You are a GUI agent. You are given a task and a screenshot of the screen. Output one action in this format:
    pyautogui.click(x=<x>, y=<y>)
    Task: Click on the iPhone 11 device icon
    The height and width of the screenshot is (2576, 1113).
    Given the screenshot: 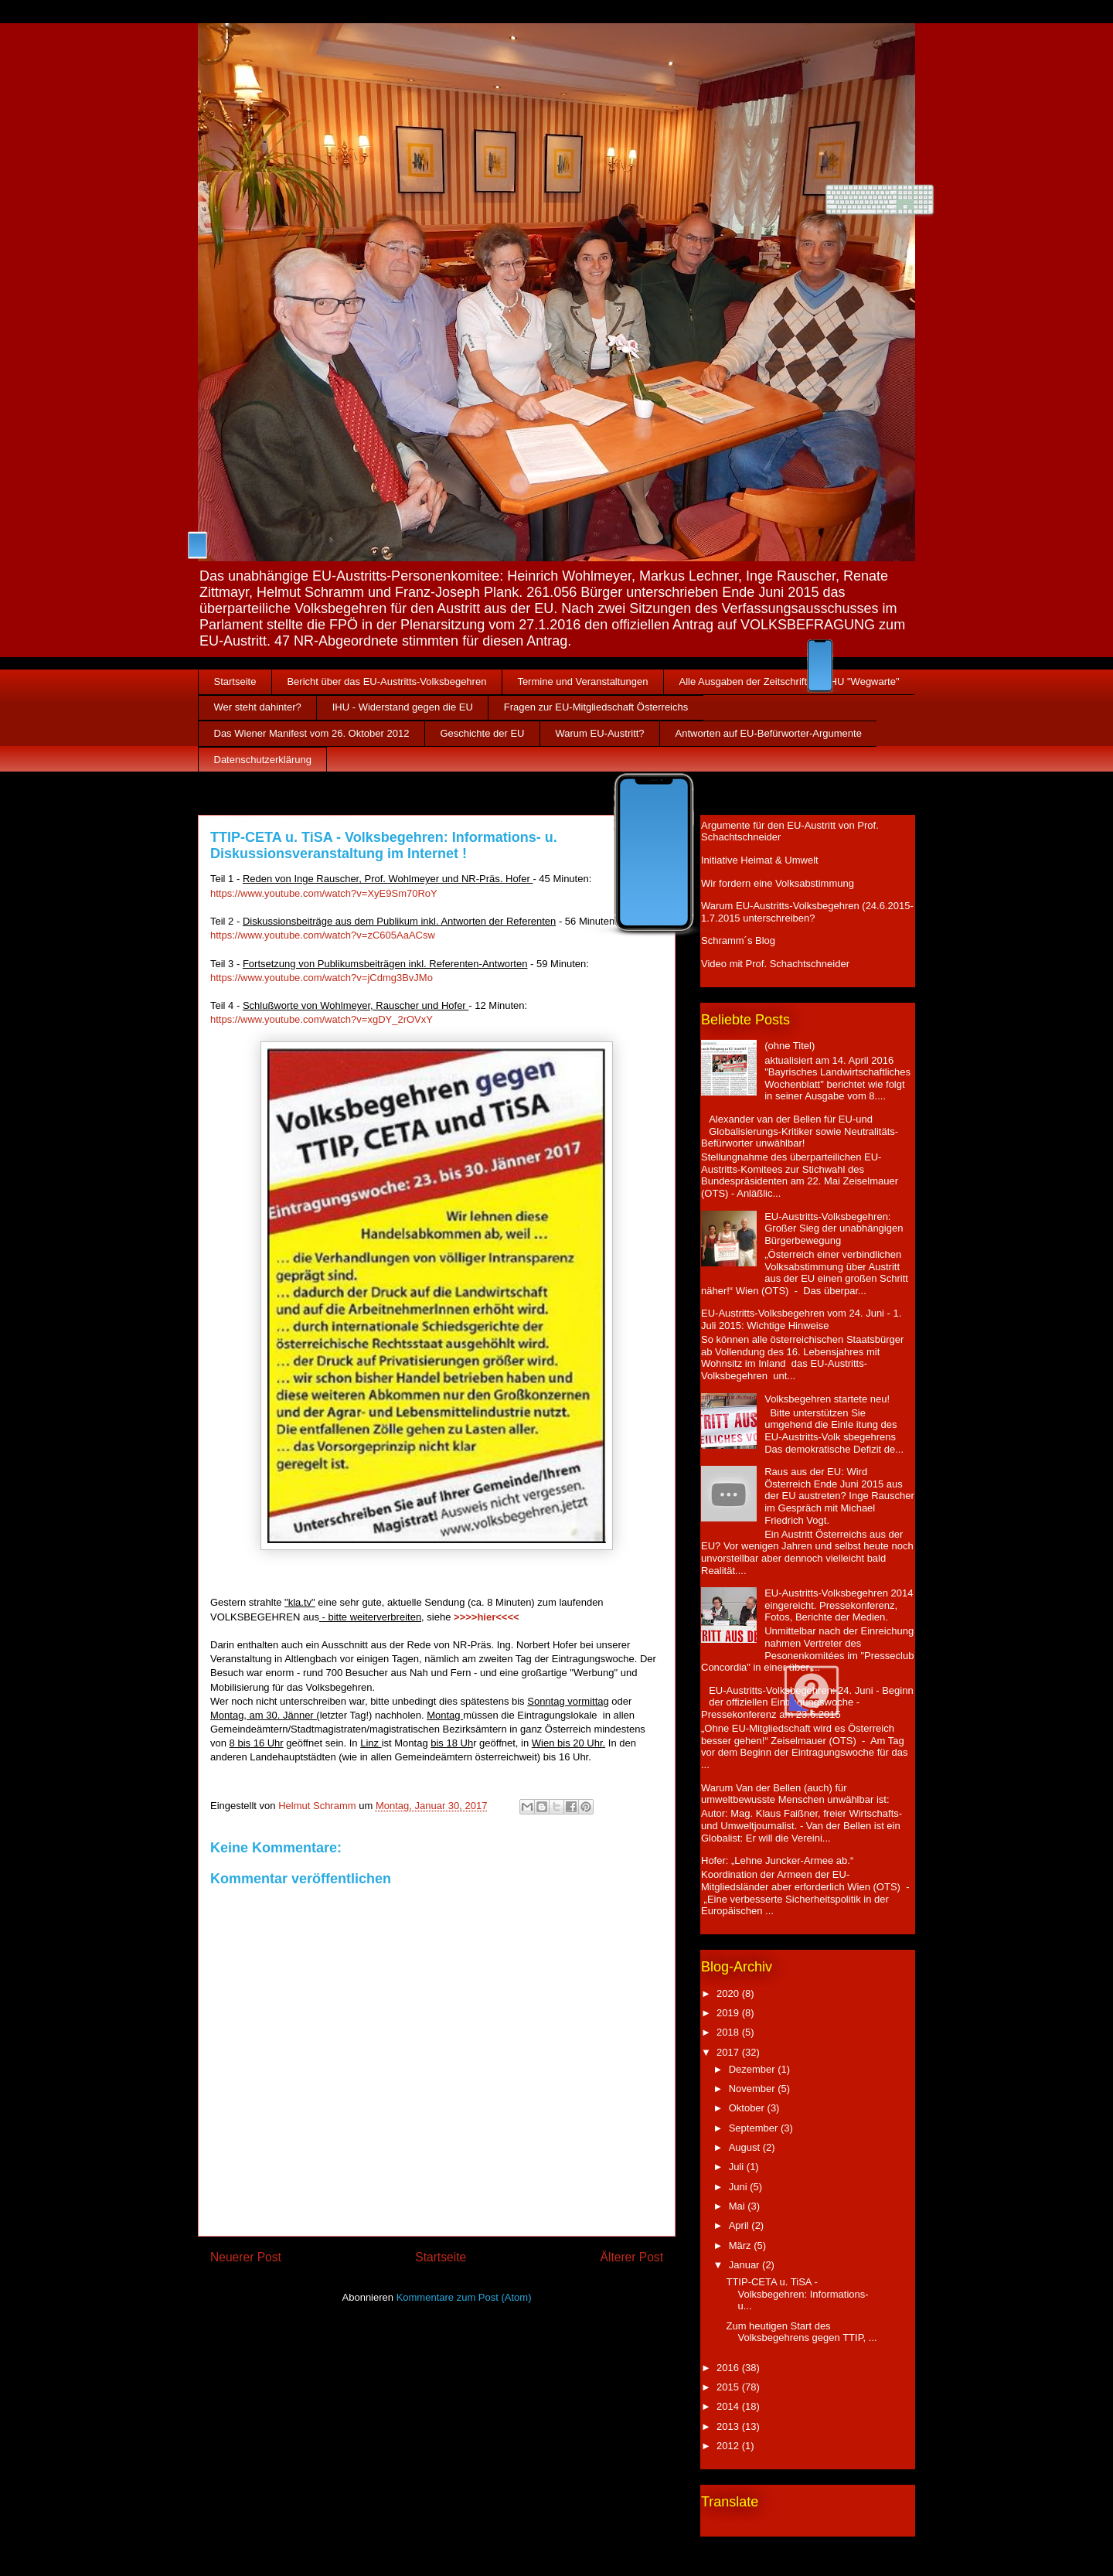 What is the action you would take?
    pyautogui.click(x=654, y=855)
    